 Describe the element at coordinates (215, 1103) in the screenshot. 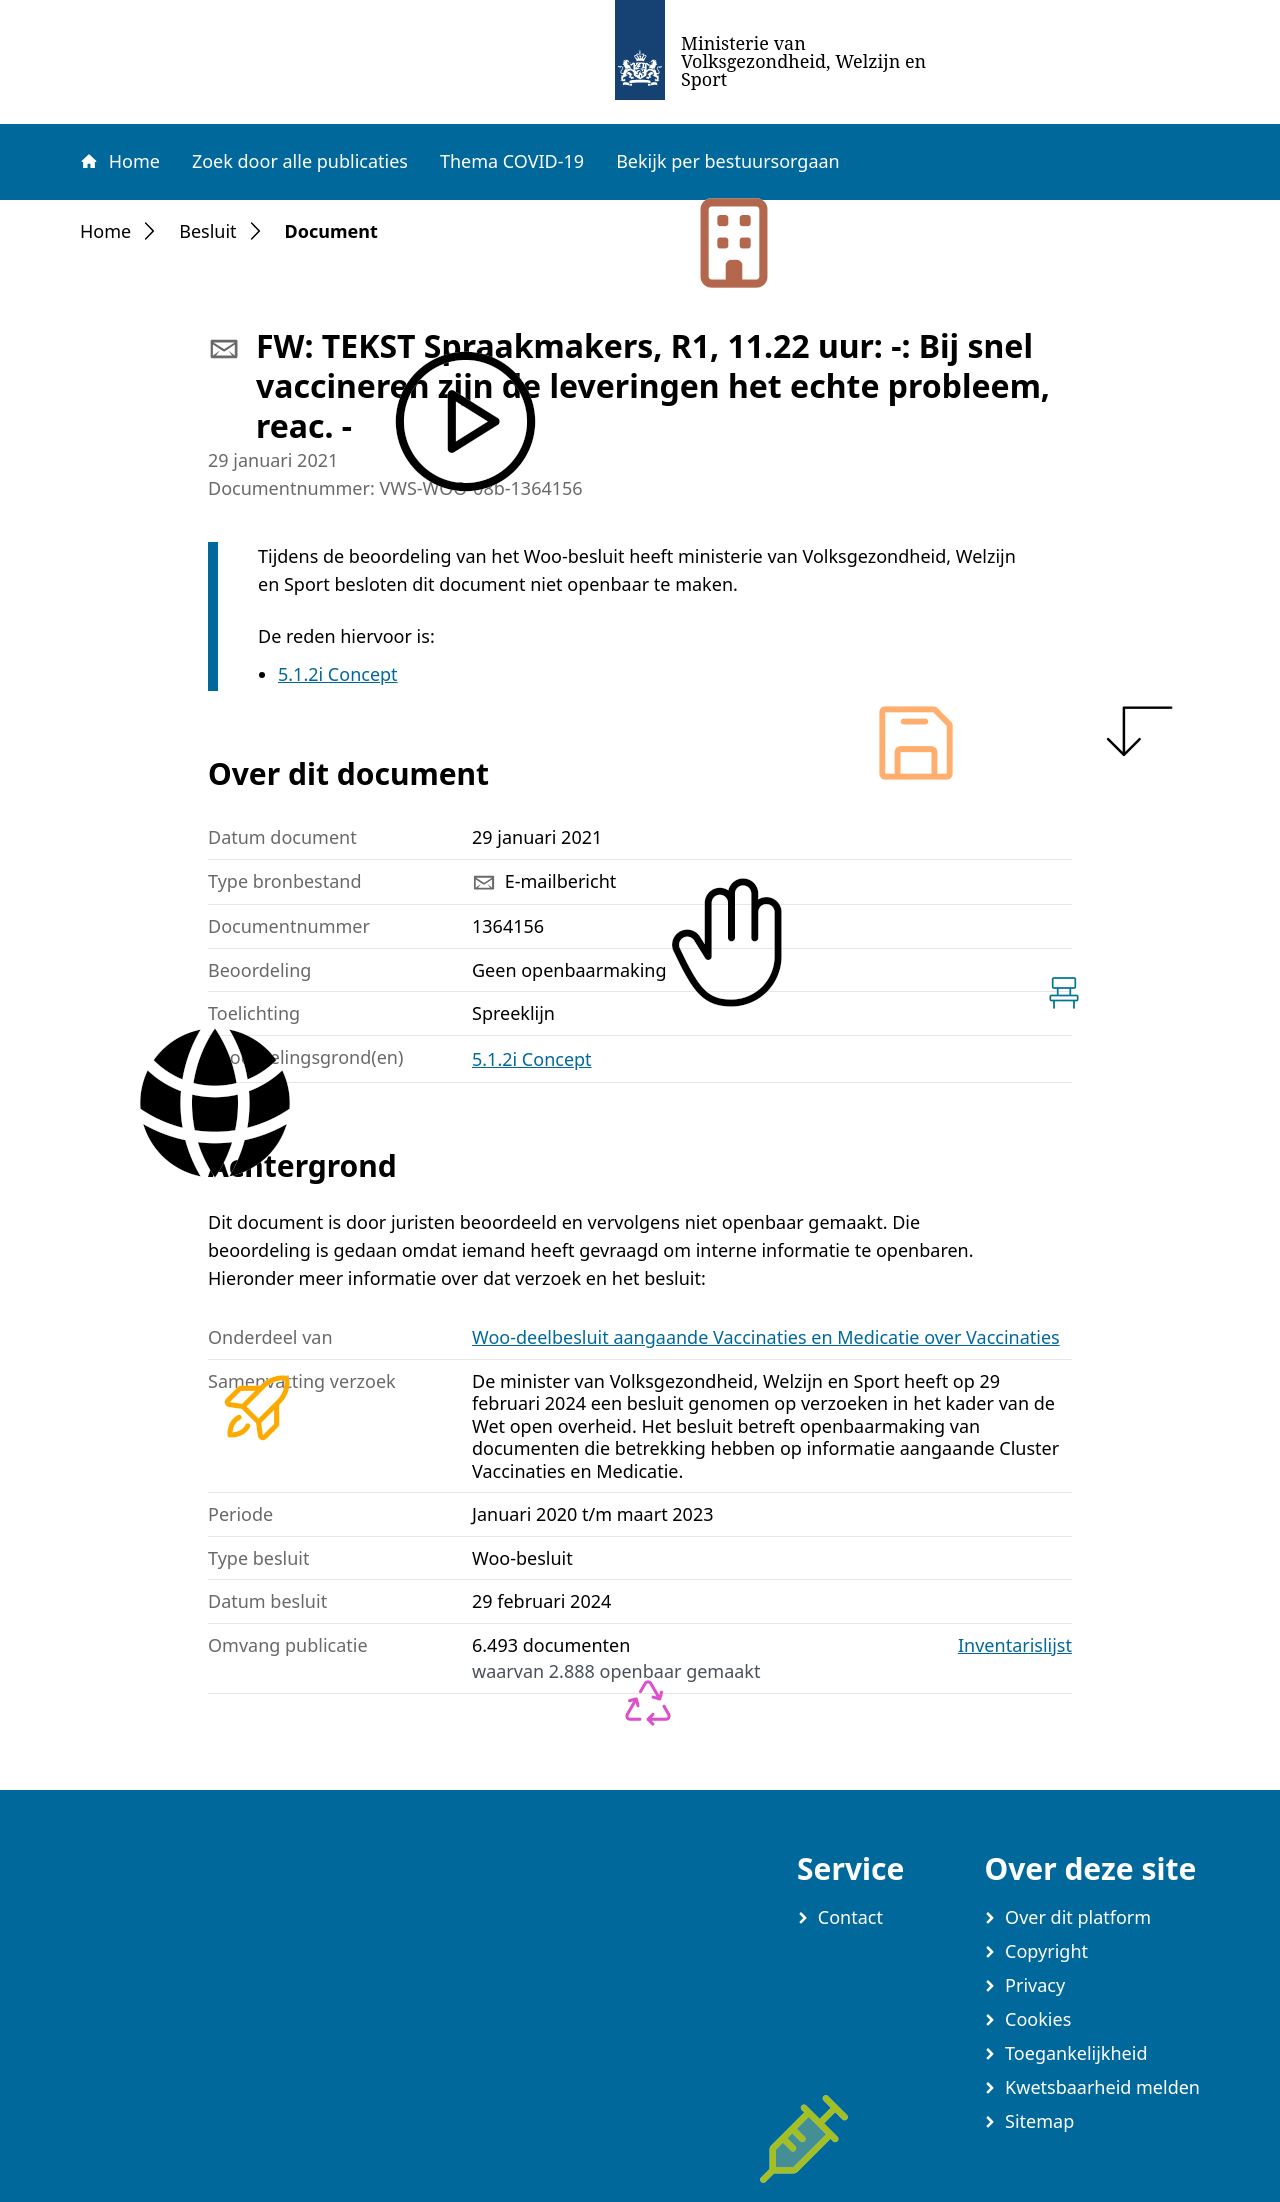

I see `access global or international settings` at that location.